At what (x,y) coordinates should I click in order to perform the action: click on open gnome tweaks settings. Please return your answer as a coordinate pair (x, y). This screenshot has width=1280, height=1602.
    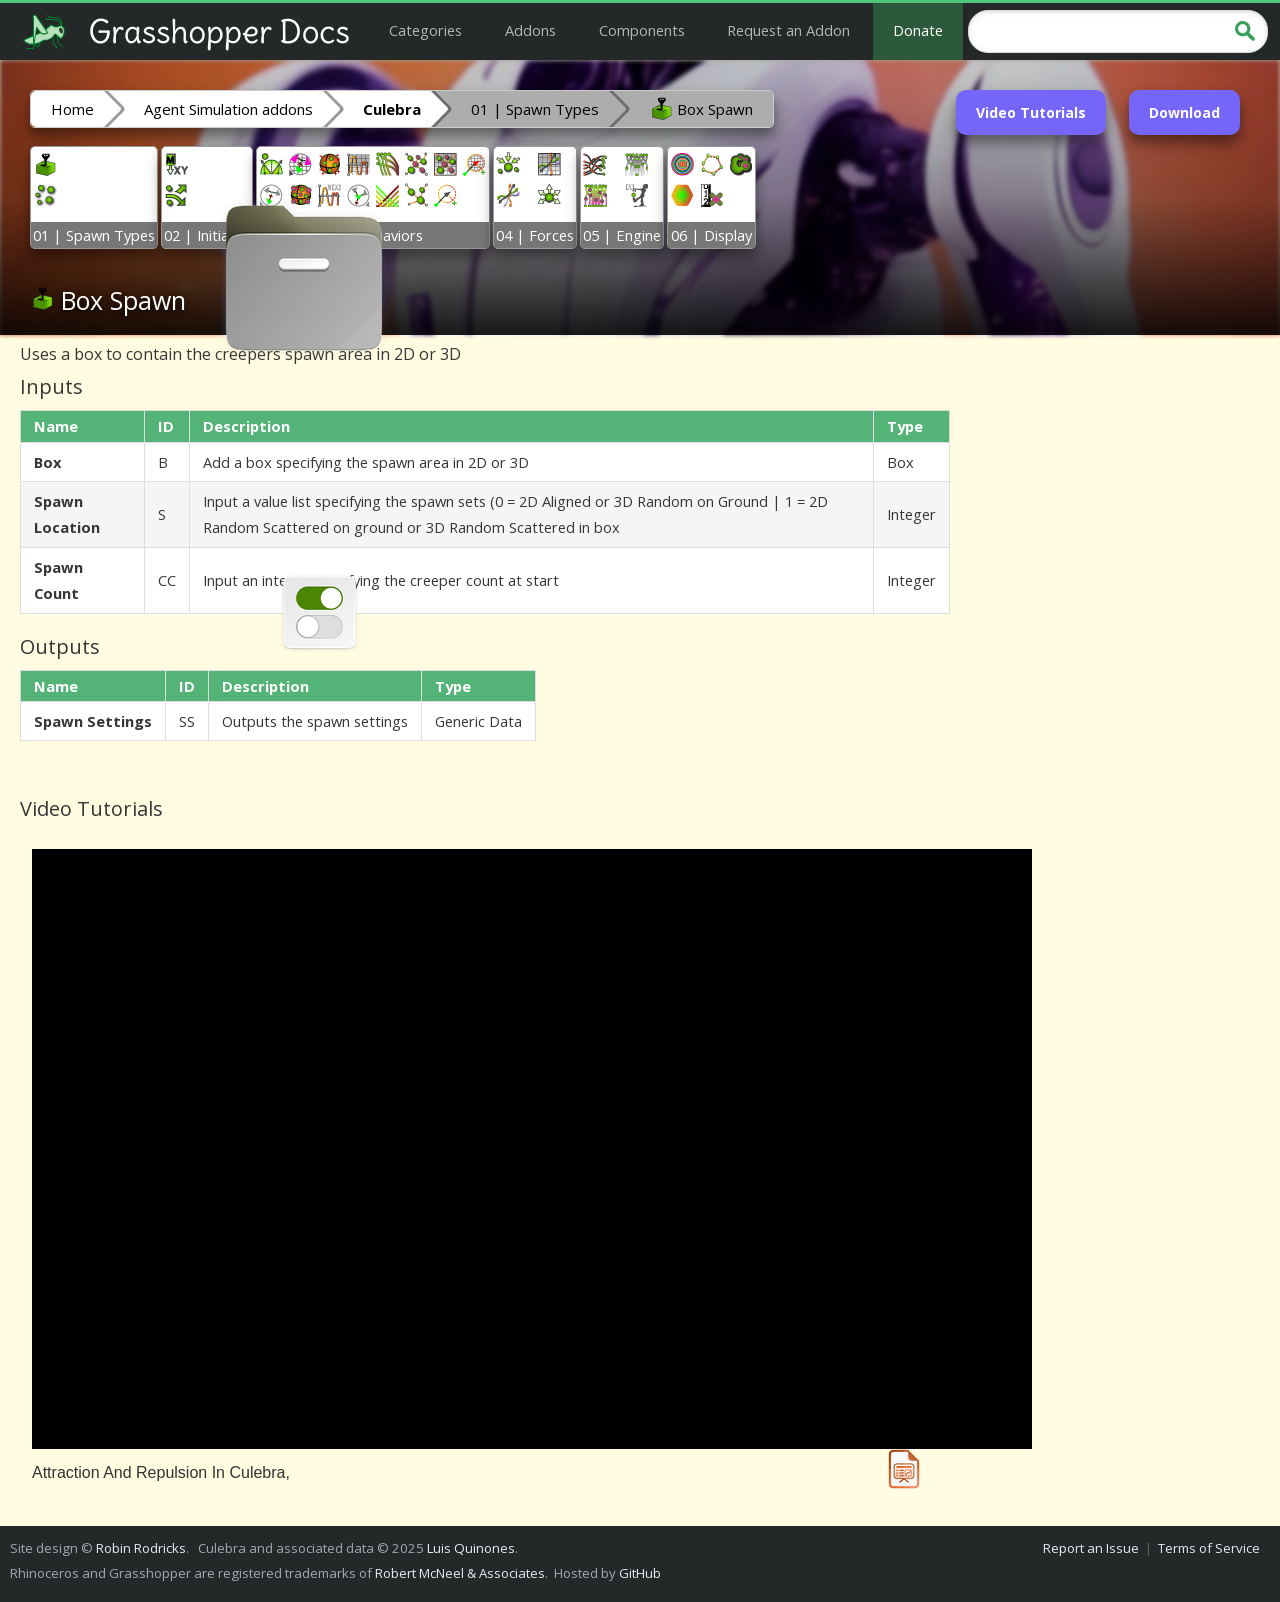
    Looking at the image, I should click on (319, 612).